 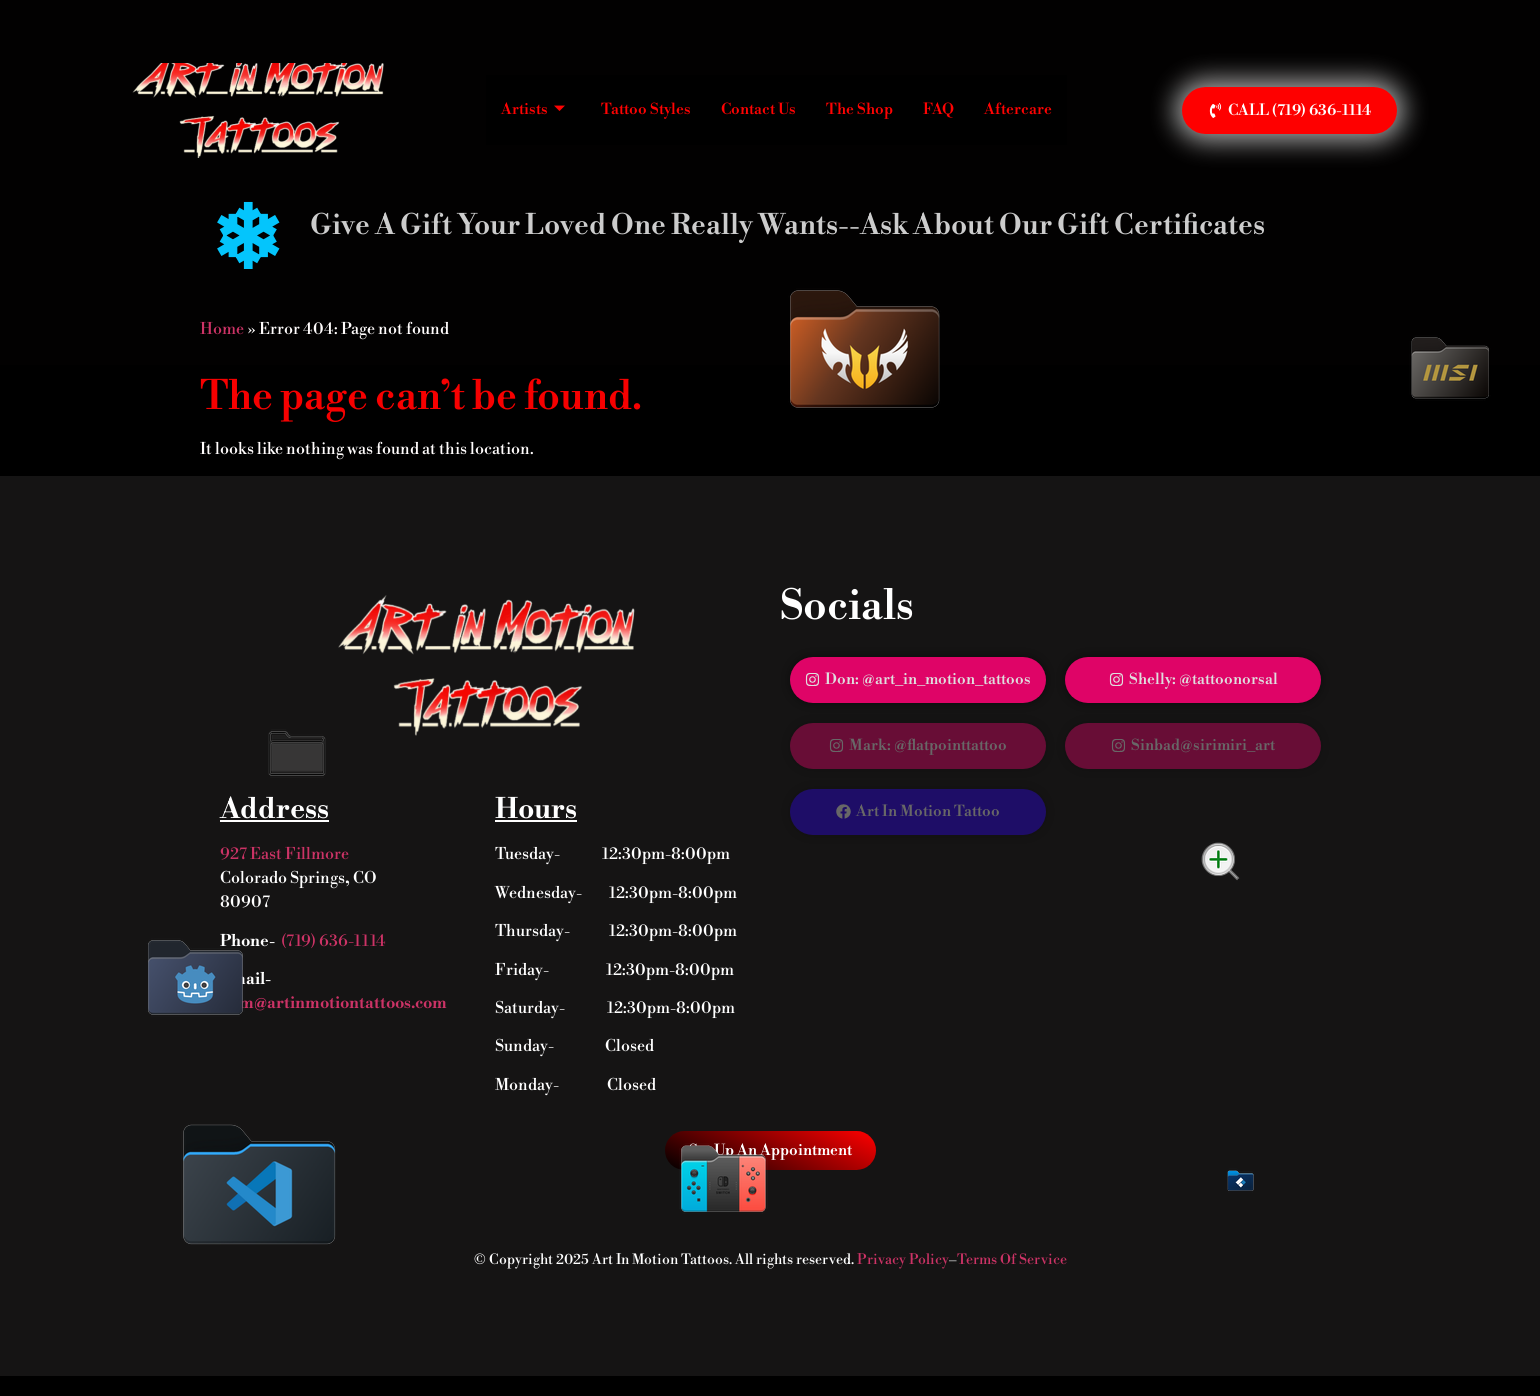 I want to click on zoom in on content or image, so click(x=1220, y=861).